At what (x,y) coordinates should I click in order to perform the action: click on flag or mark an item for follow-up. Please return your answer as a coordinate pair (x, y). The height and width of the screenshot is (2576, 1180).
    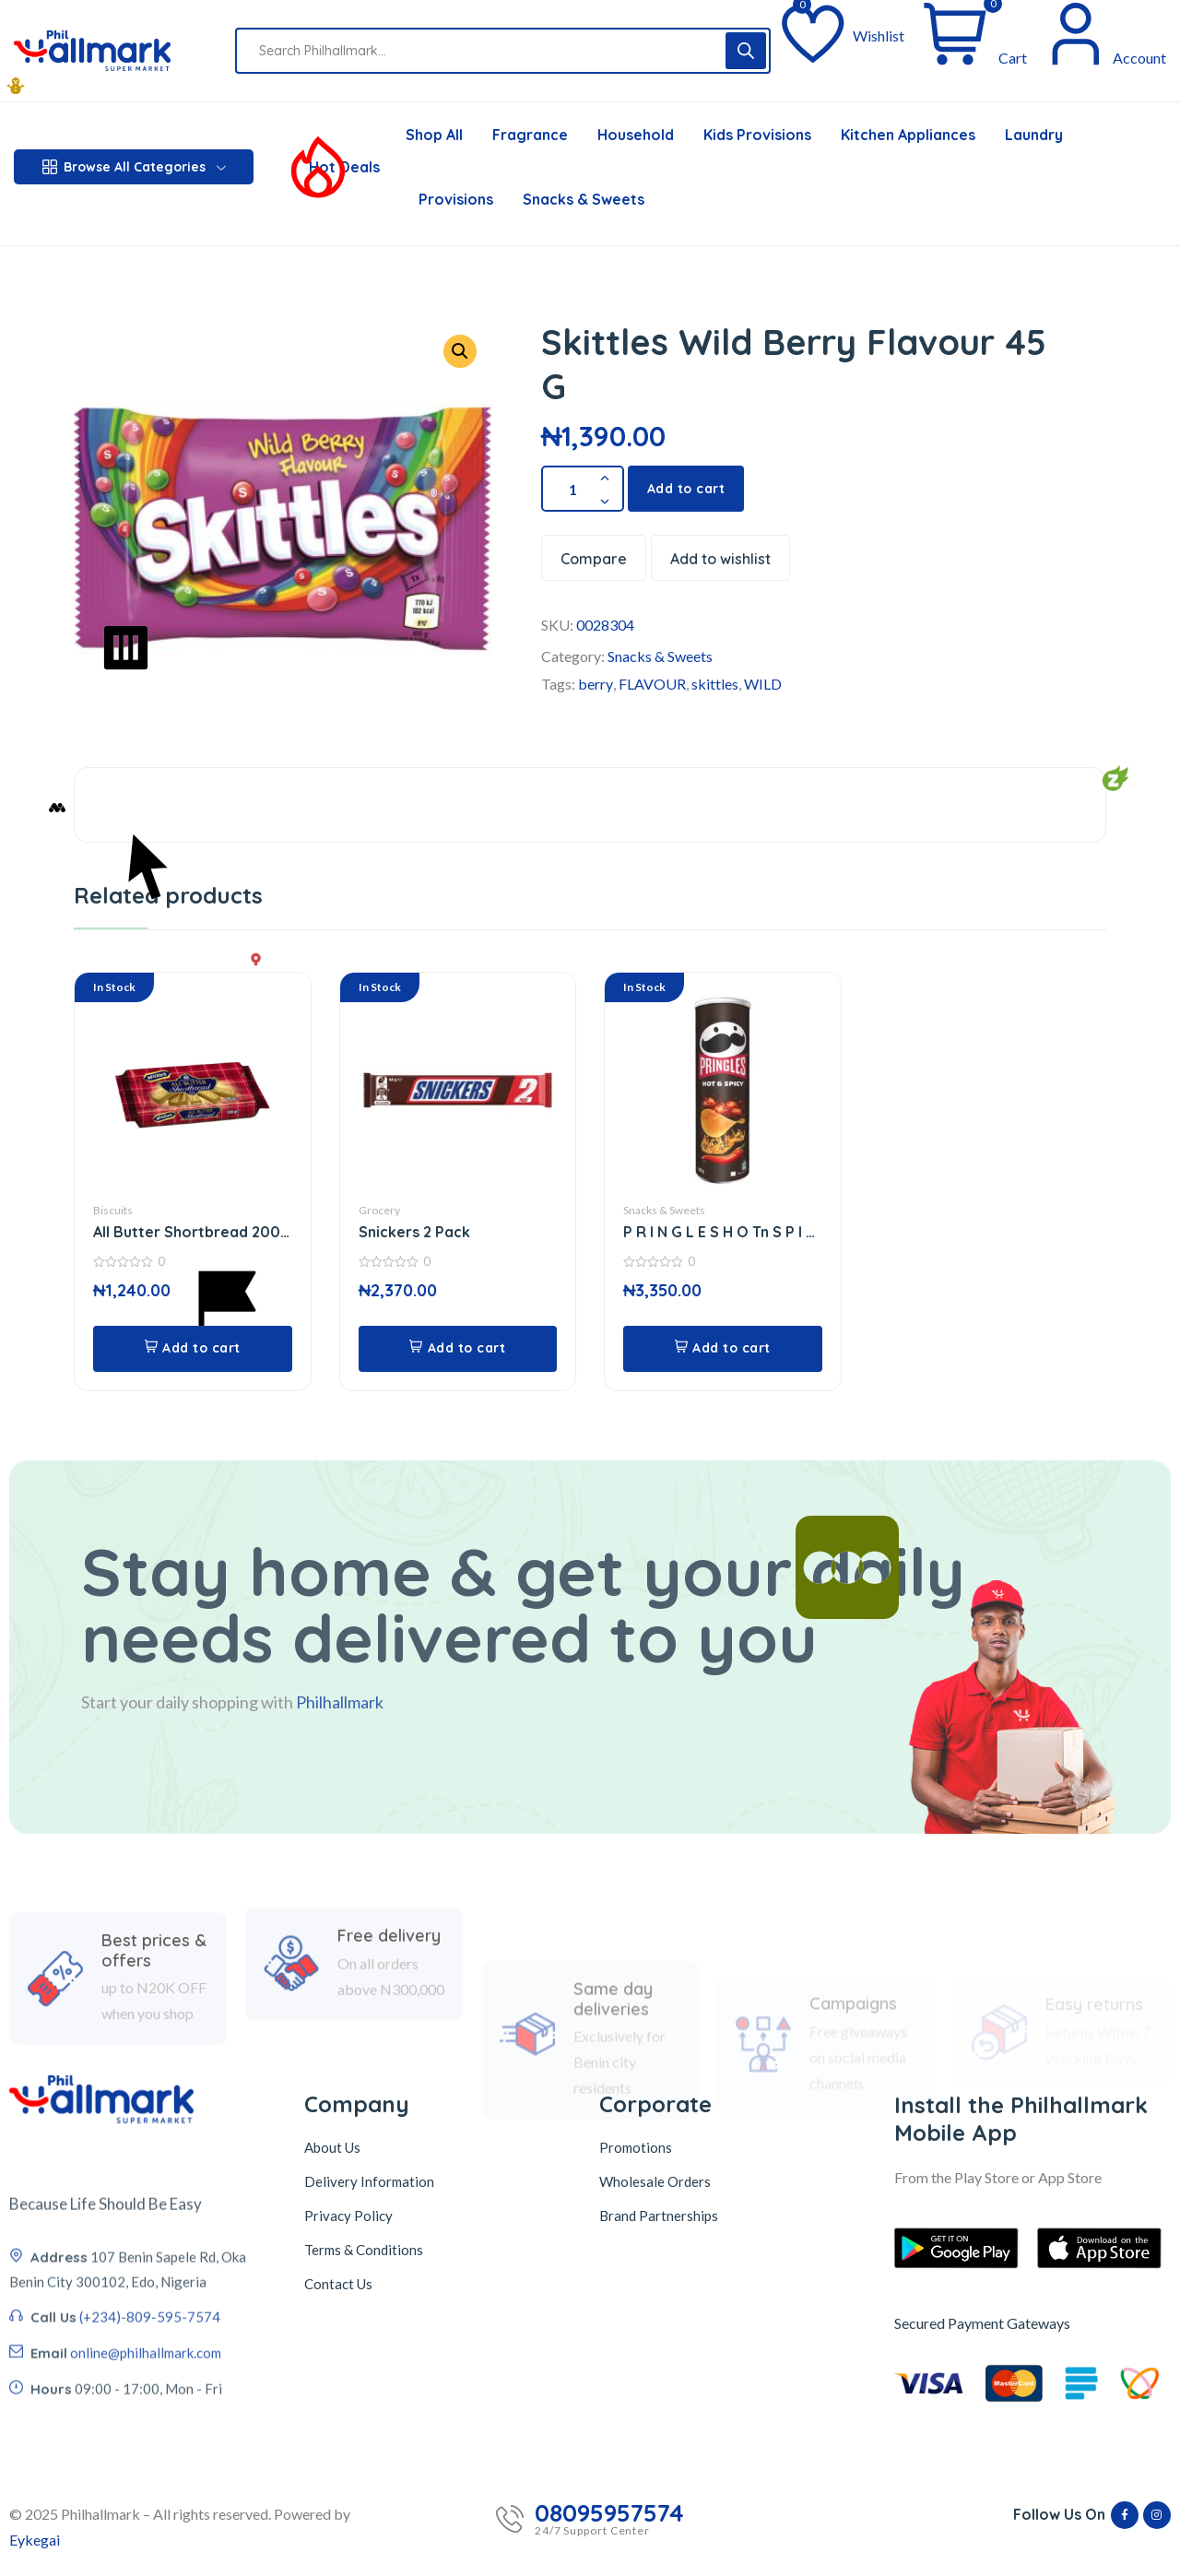
    Looking at the image, I should click on (228, 1297).